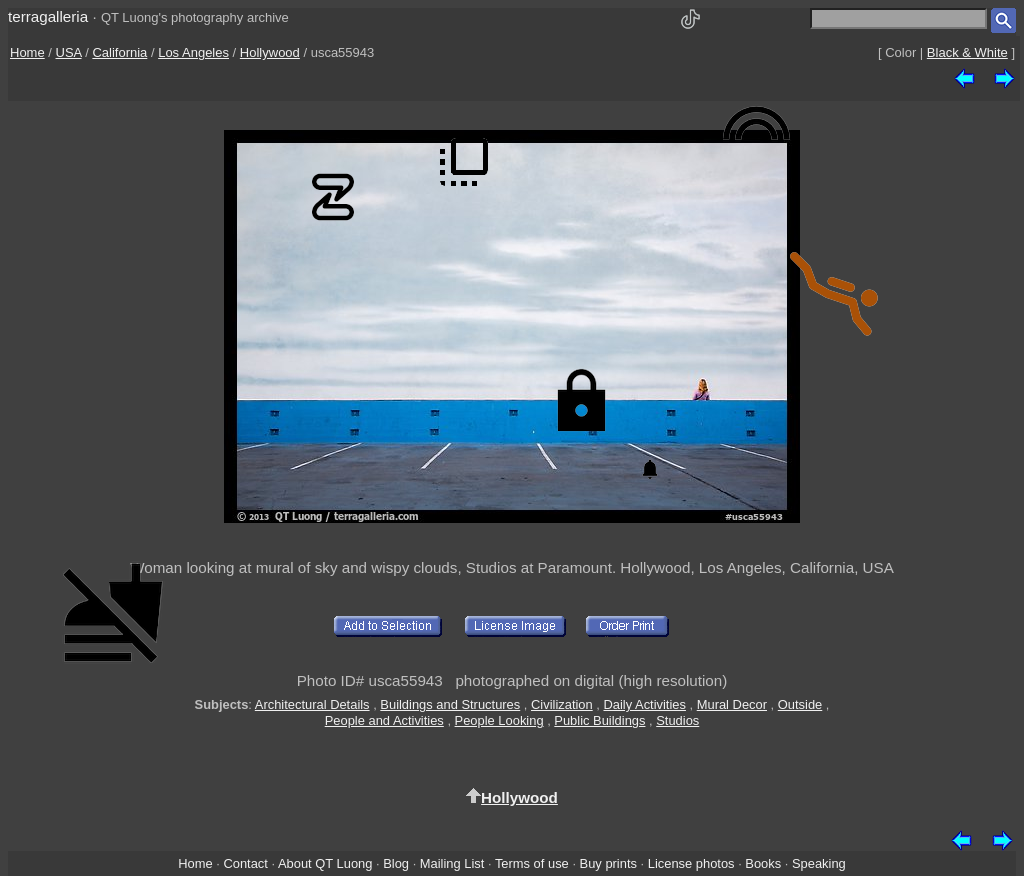  I want to click on lock or secure this item, so click(581, 401).